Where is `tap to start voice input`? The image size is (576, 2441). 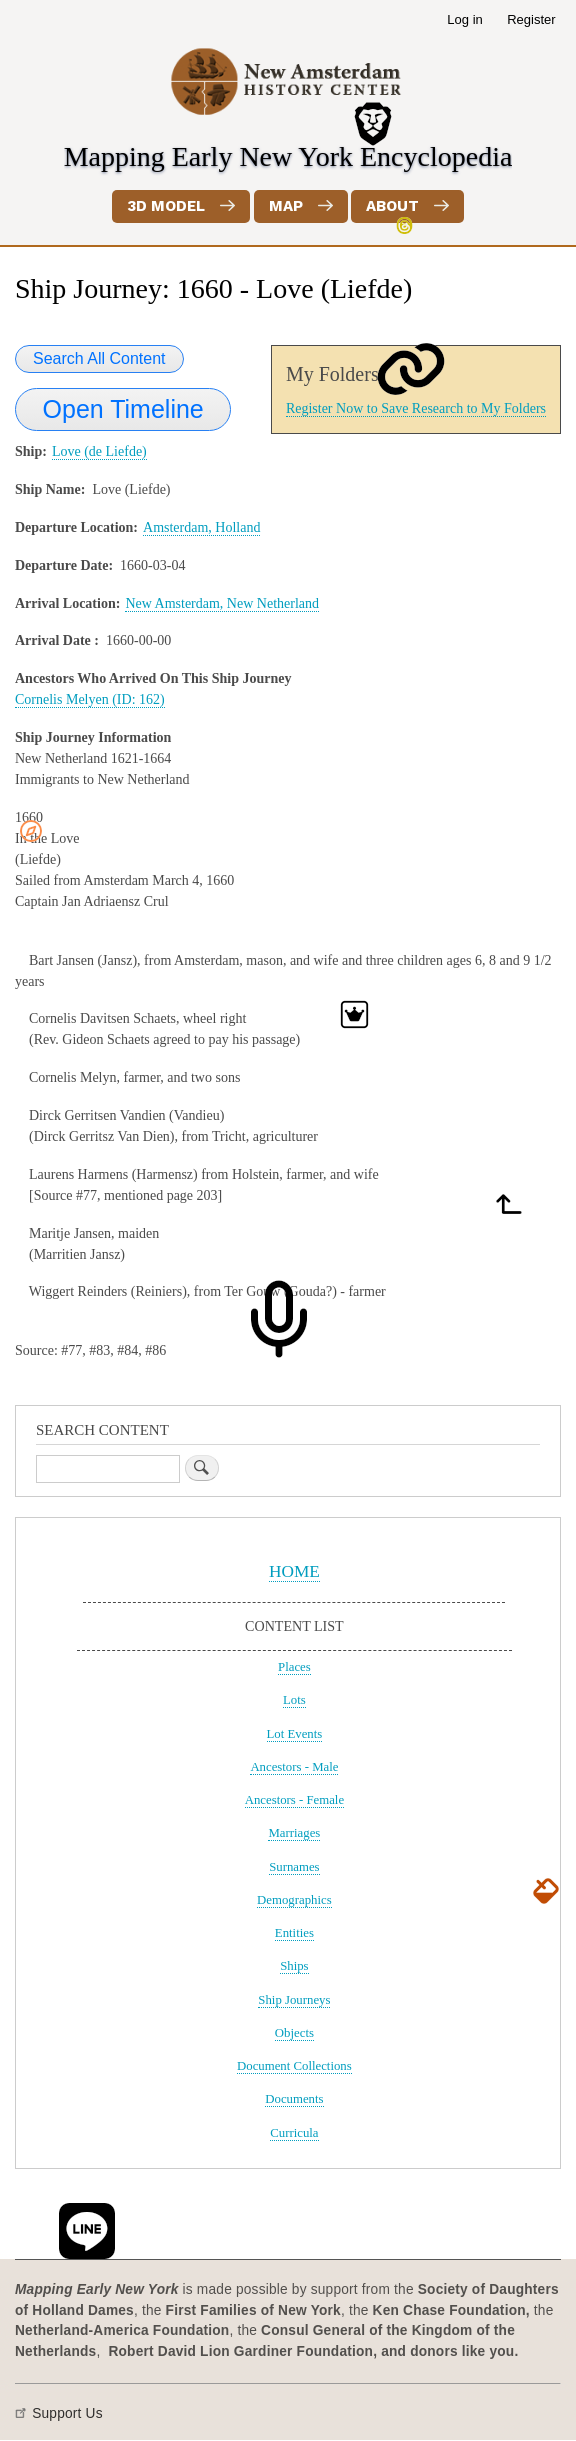 tap to start voice input is located at coordinates (279, 1319).